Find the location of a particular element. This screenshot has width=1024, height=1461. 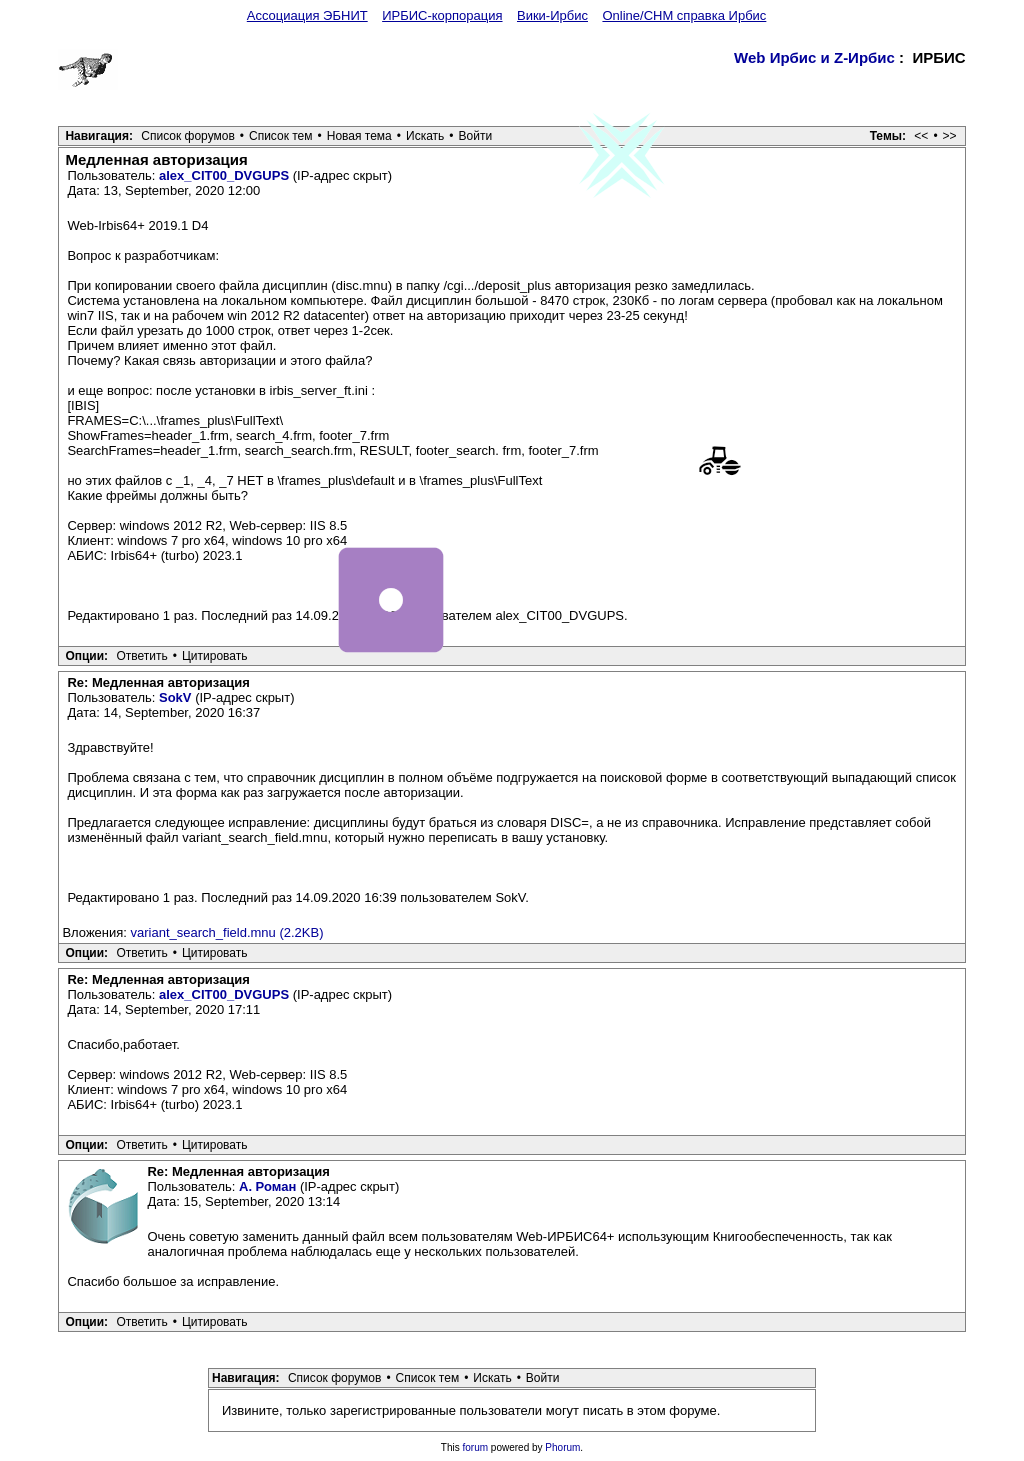

roll the dice is located at coordinates (391, 600).